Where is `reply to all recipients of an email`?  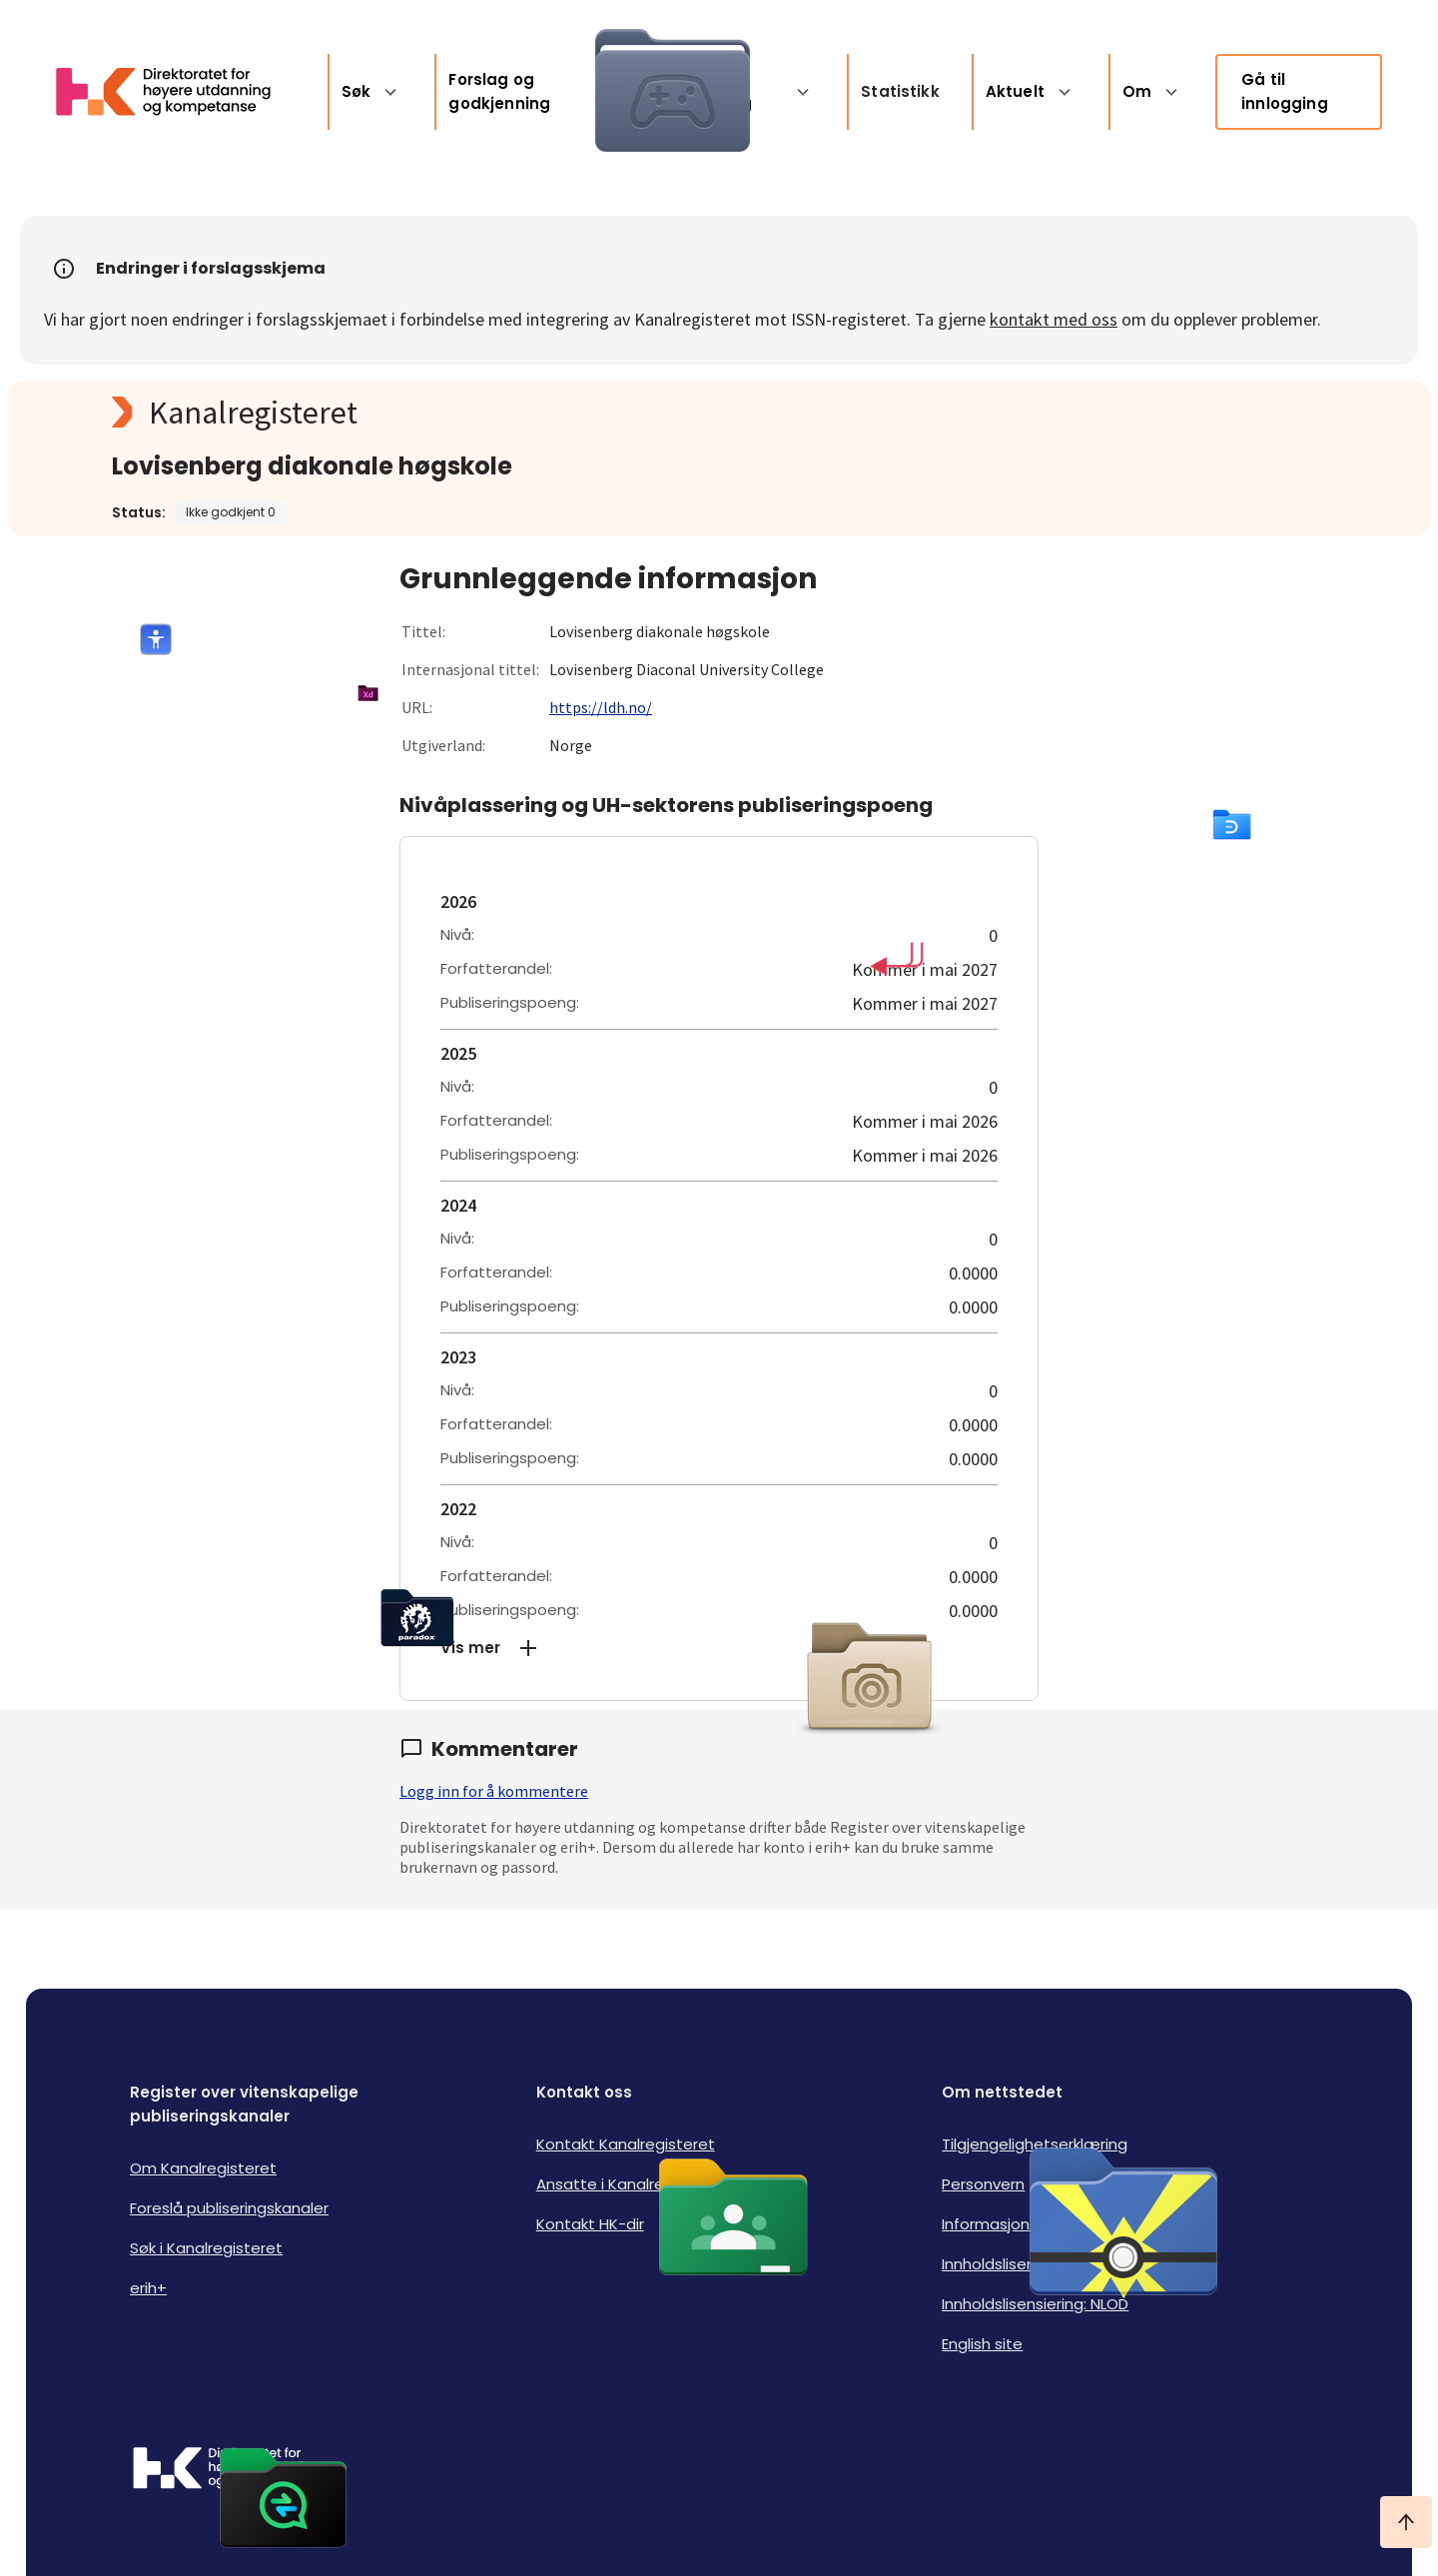
reply to all recipients of an email is located at coordinates (896, 955).